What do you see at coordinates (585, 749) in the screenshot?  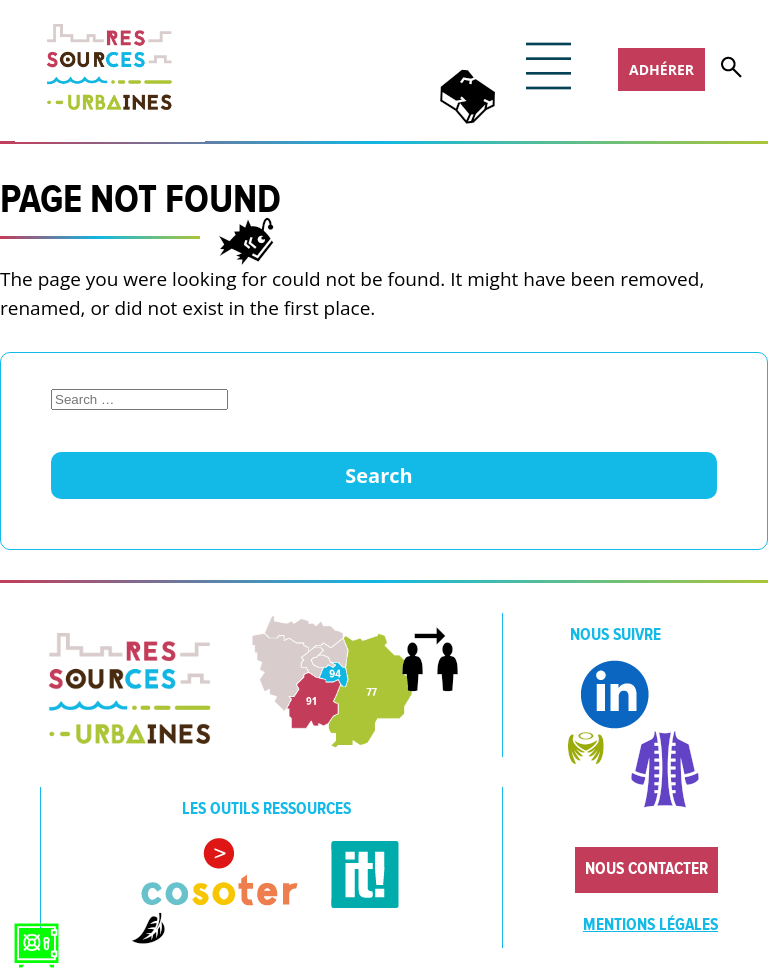 I see `select angel costume or outfit` at bounding box center [585, 749].